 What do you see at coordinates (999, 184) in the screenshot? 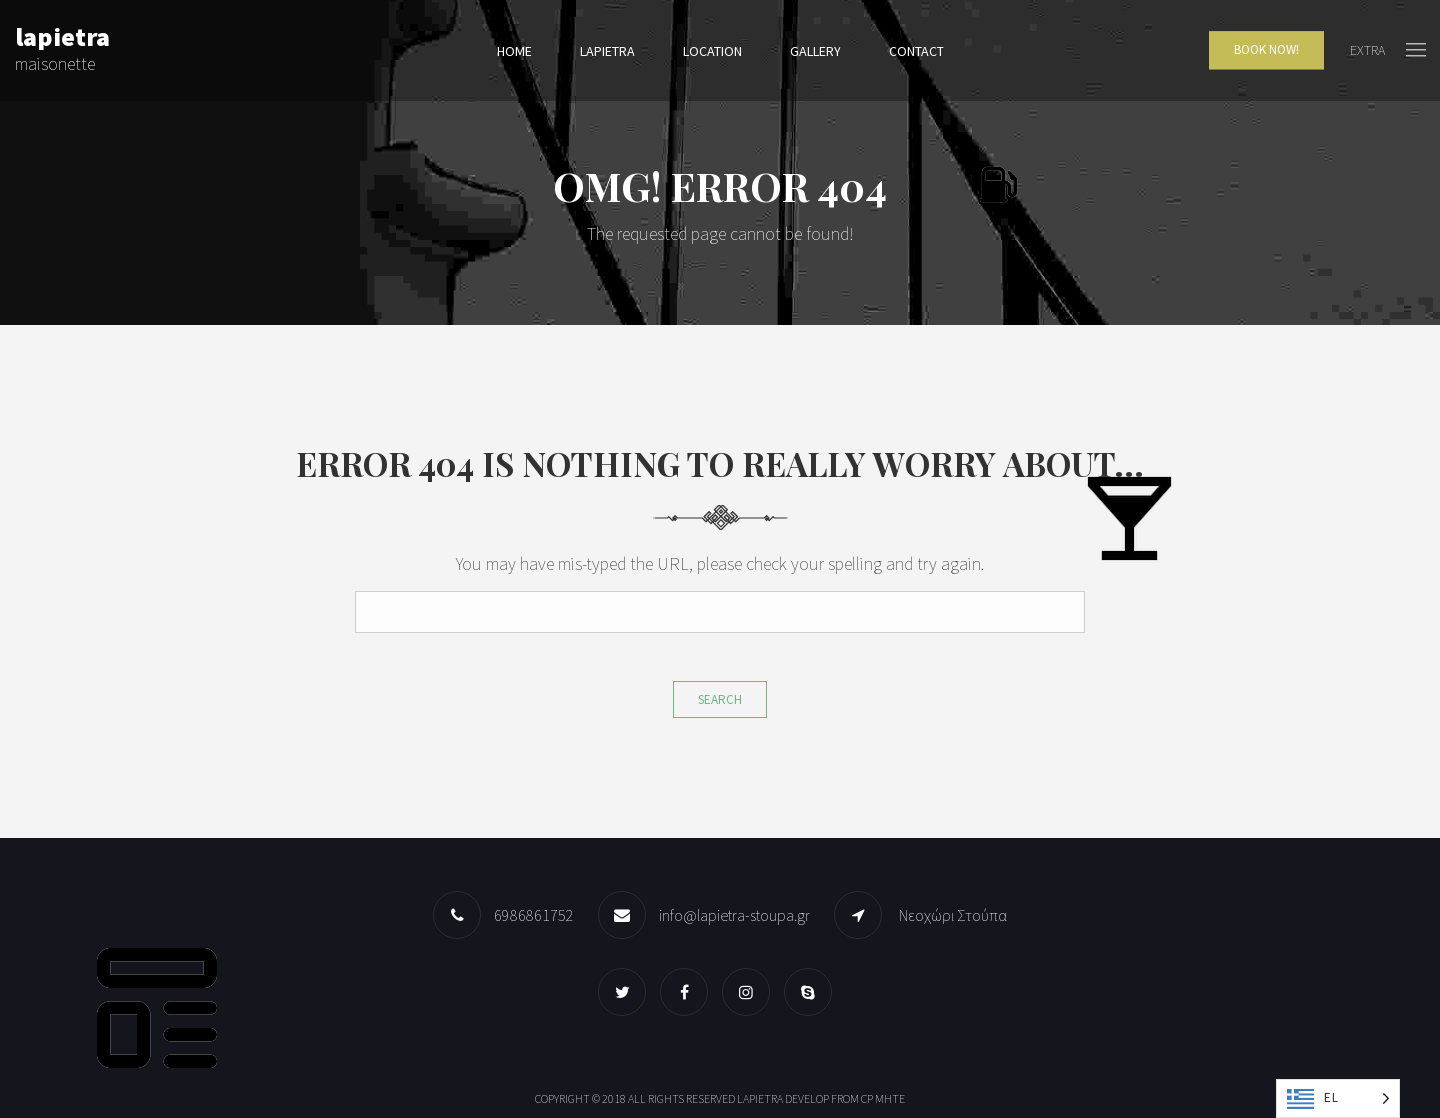
I see `find nearby gas stations` at bounding box center [999, 184].